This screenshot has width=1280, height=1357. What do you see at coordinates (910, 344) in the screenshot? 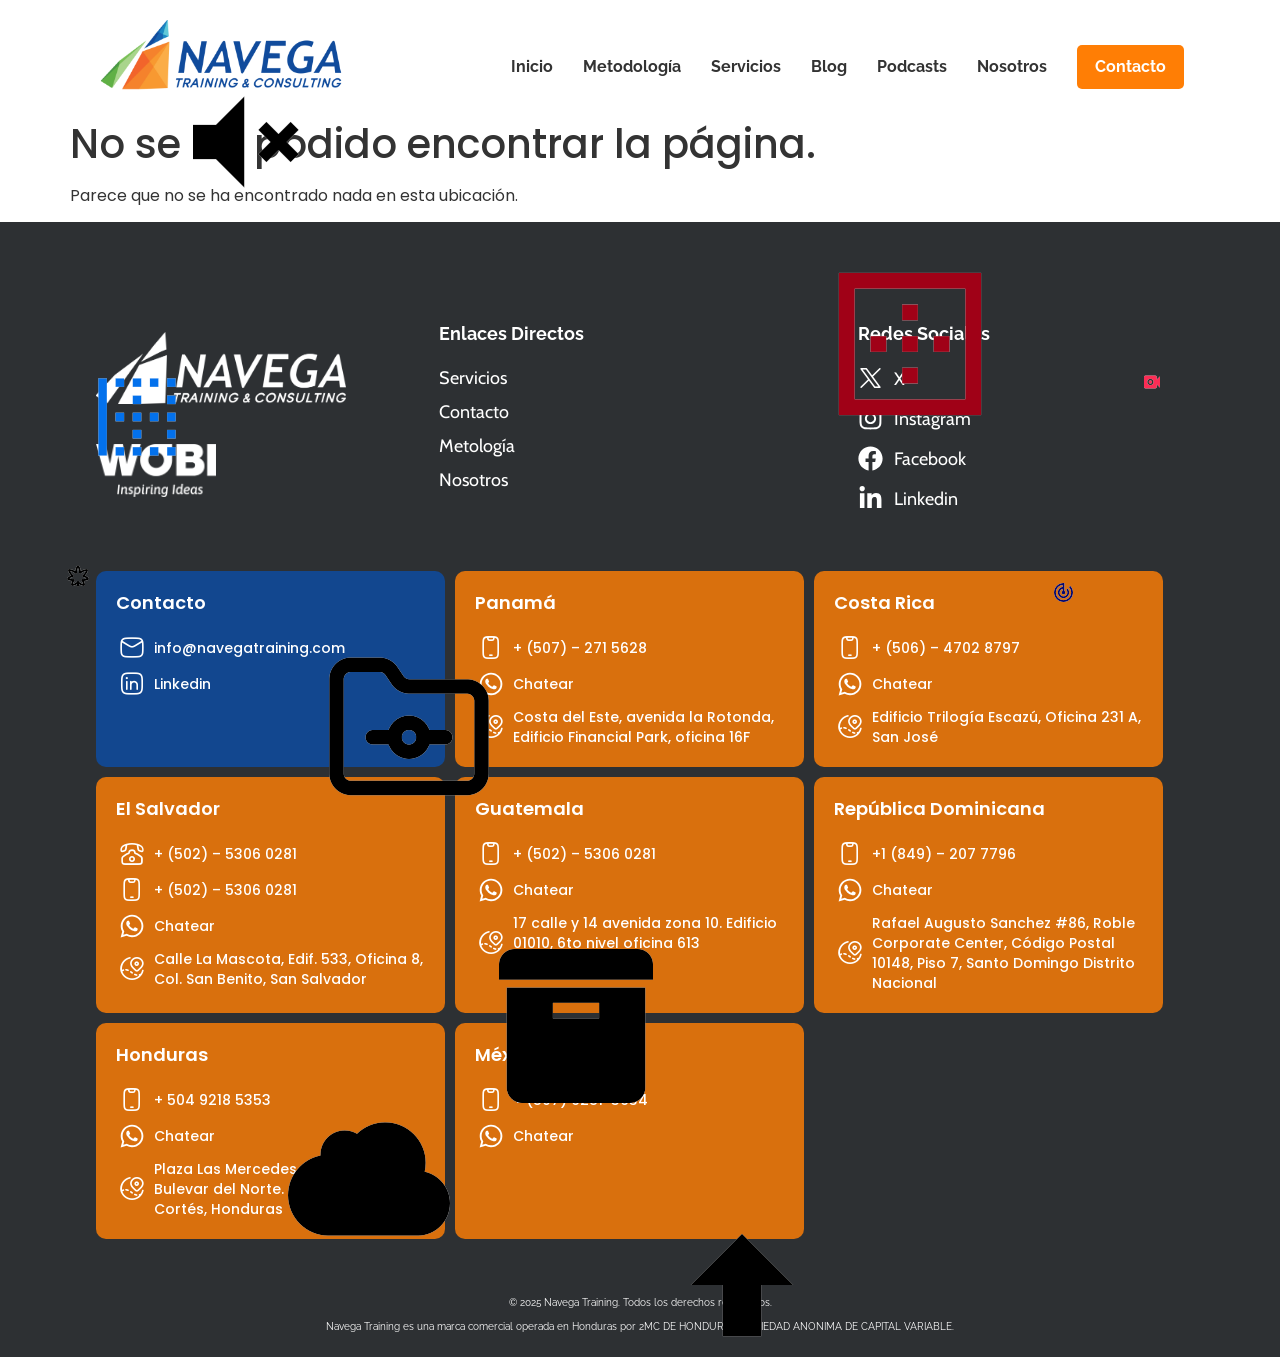
I see `apply outer border to selection` at bounding box center [910, 344].